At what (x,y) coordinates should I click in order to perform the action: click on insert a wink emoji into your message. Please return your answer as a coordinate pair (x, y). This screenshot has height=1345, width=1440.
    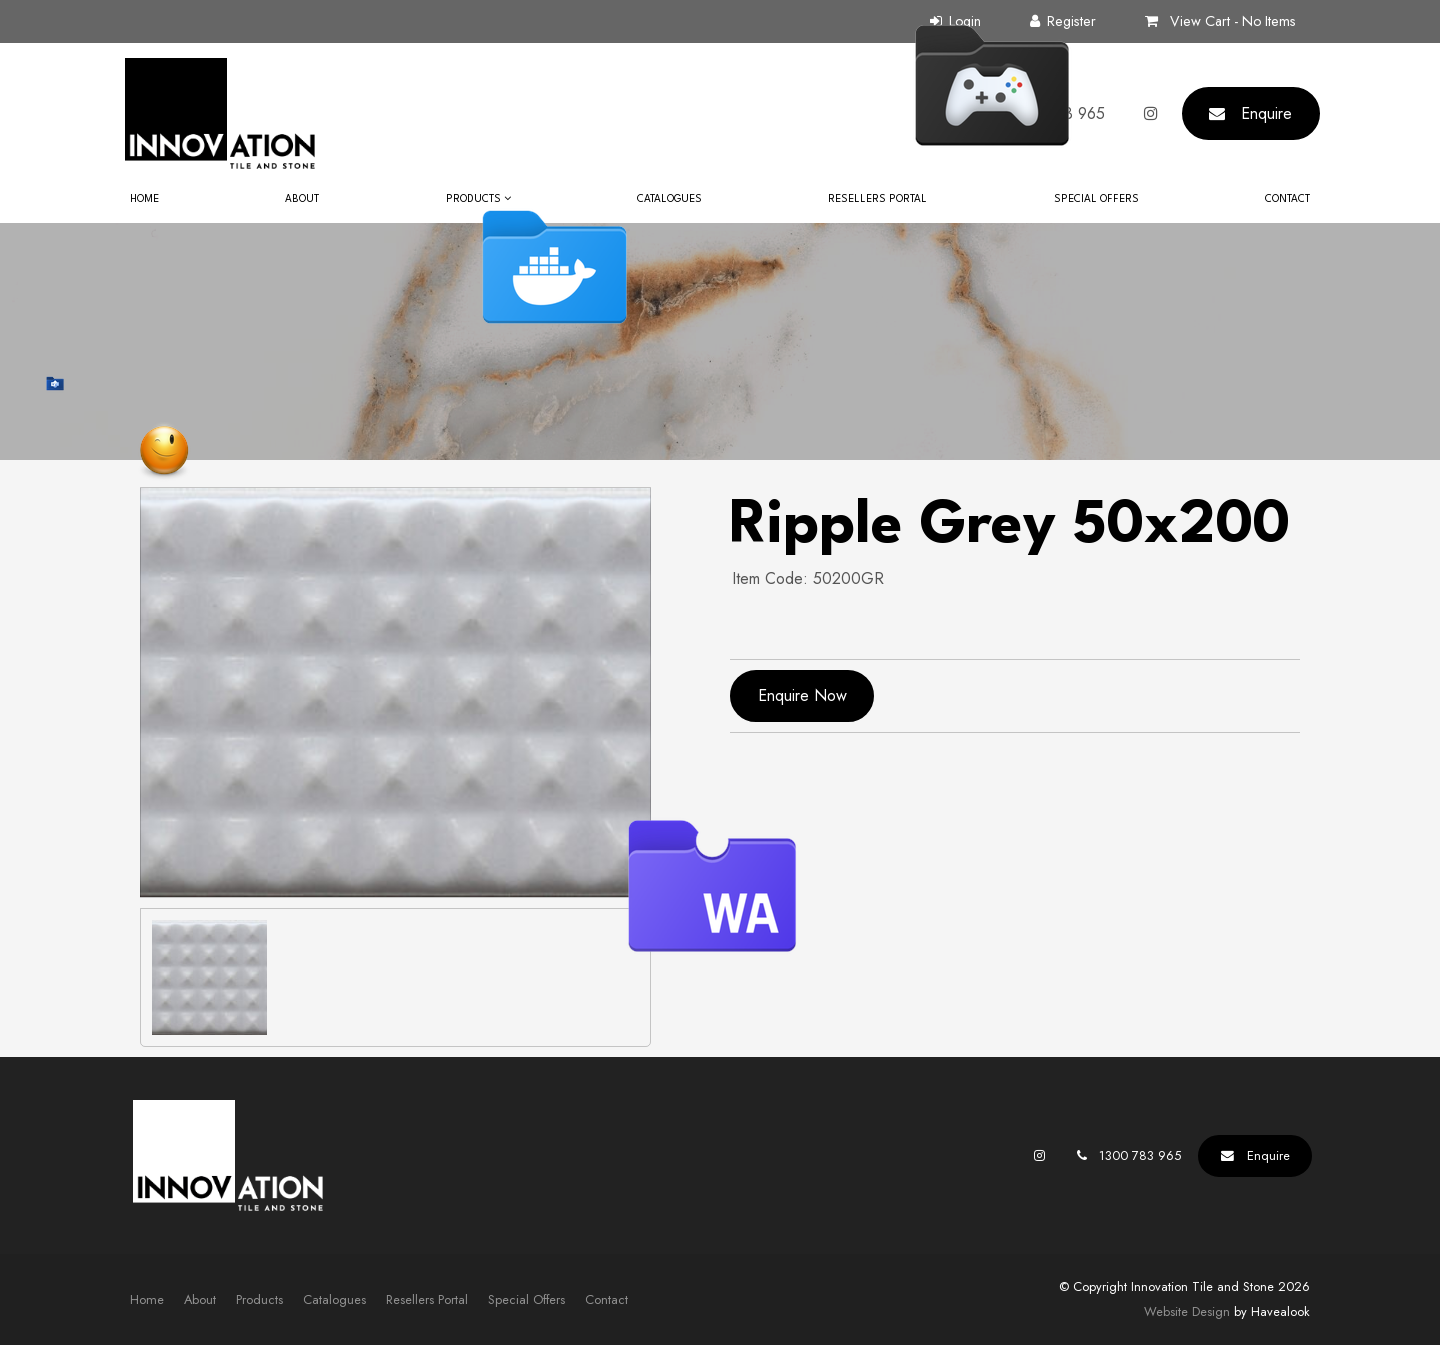
    Looking at the image, I should click on (164, 452).